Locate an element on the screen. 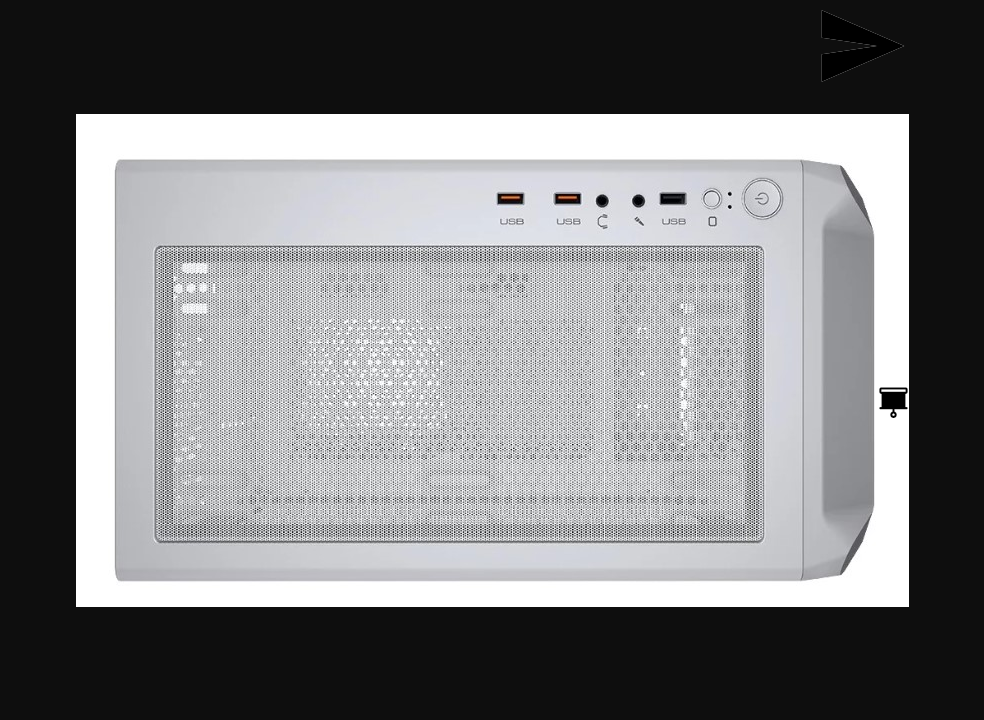 The image size is (984, 720). start a presentation is located at coordinates (893, 400).